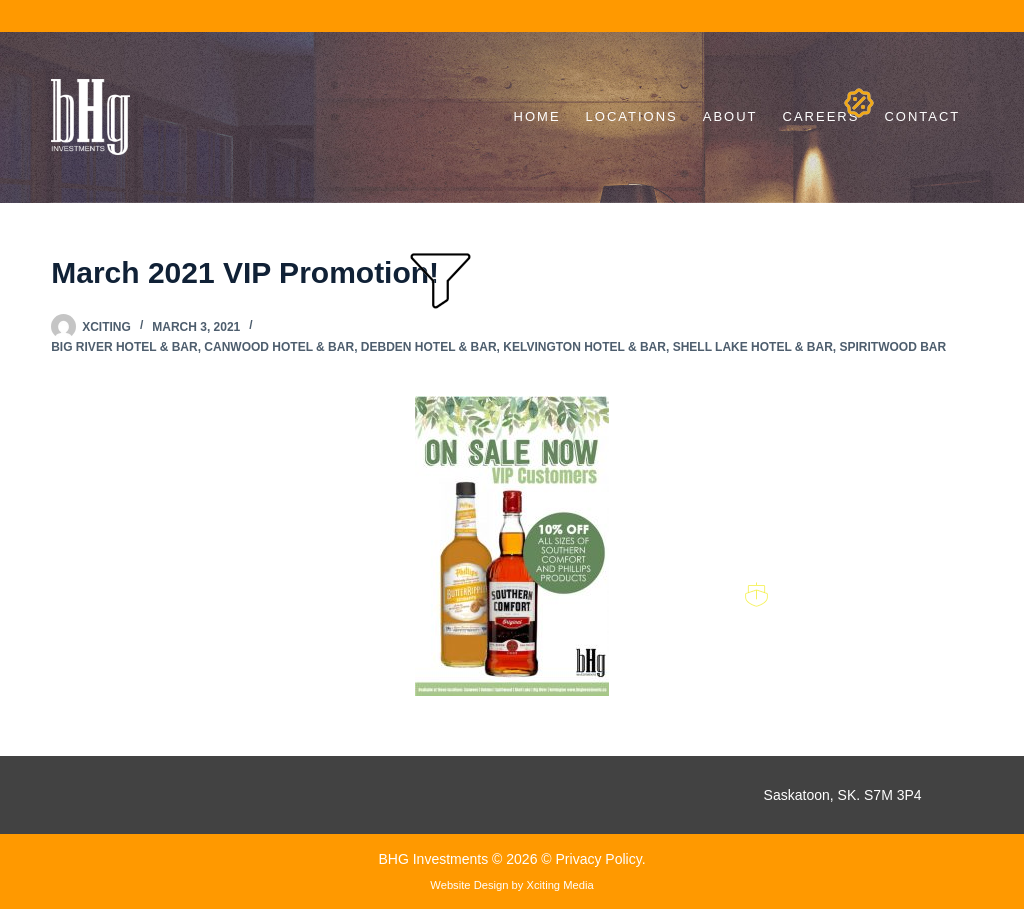  Describe the element at coordinates (440, 278) in the screenshot. I see `filter or sort content` at that location.